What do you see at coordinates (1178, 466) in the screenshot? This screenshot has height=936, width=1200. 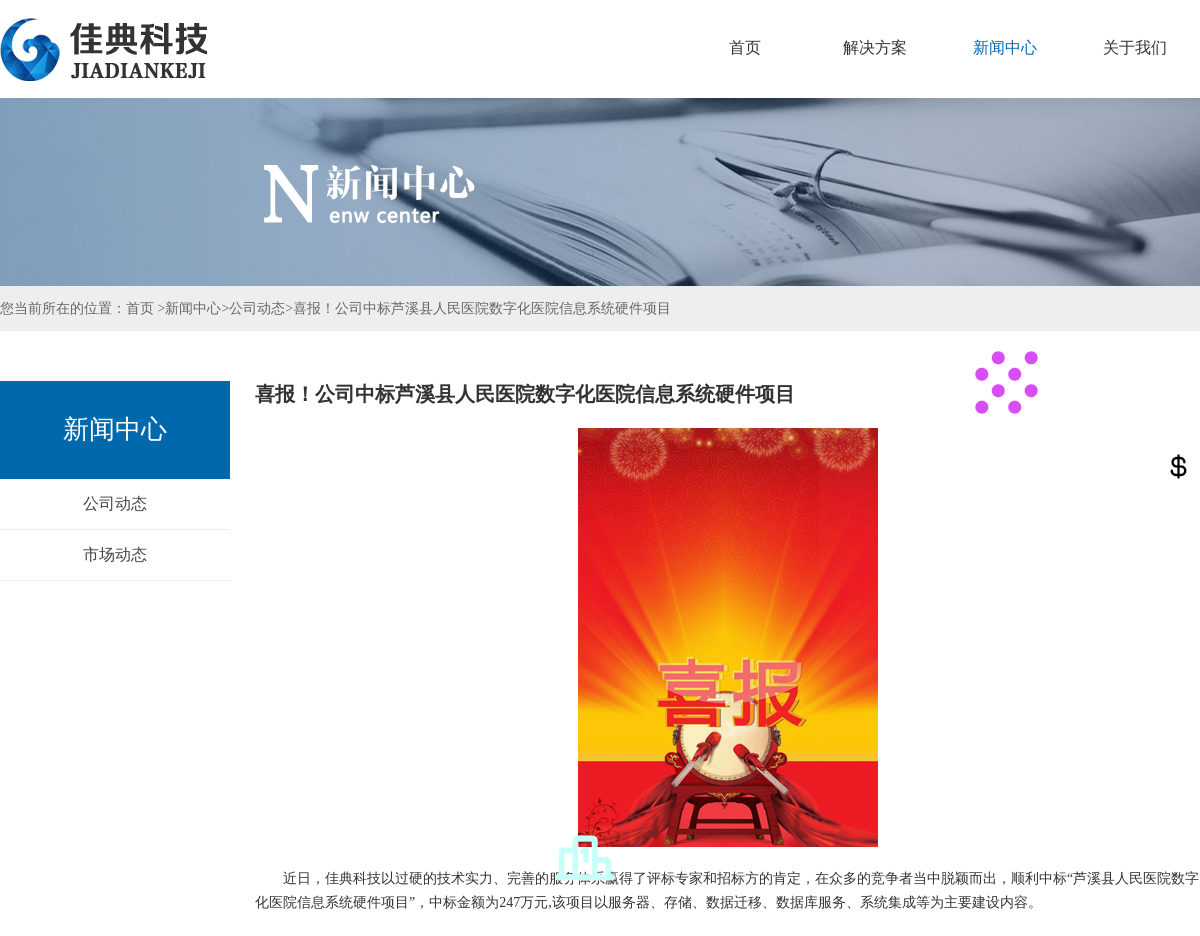 I see `view pricing or payment options` at bounding box center [1178, 466].